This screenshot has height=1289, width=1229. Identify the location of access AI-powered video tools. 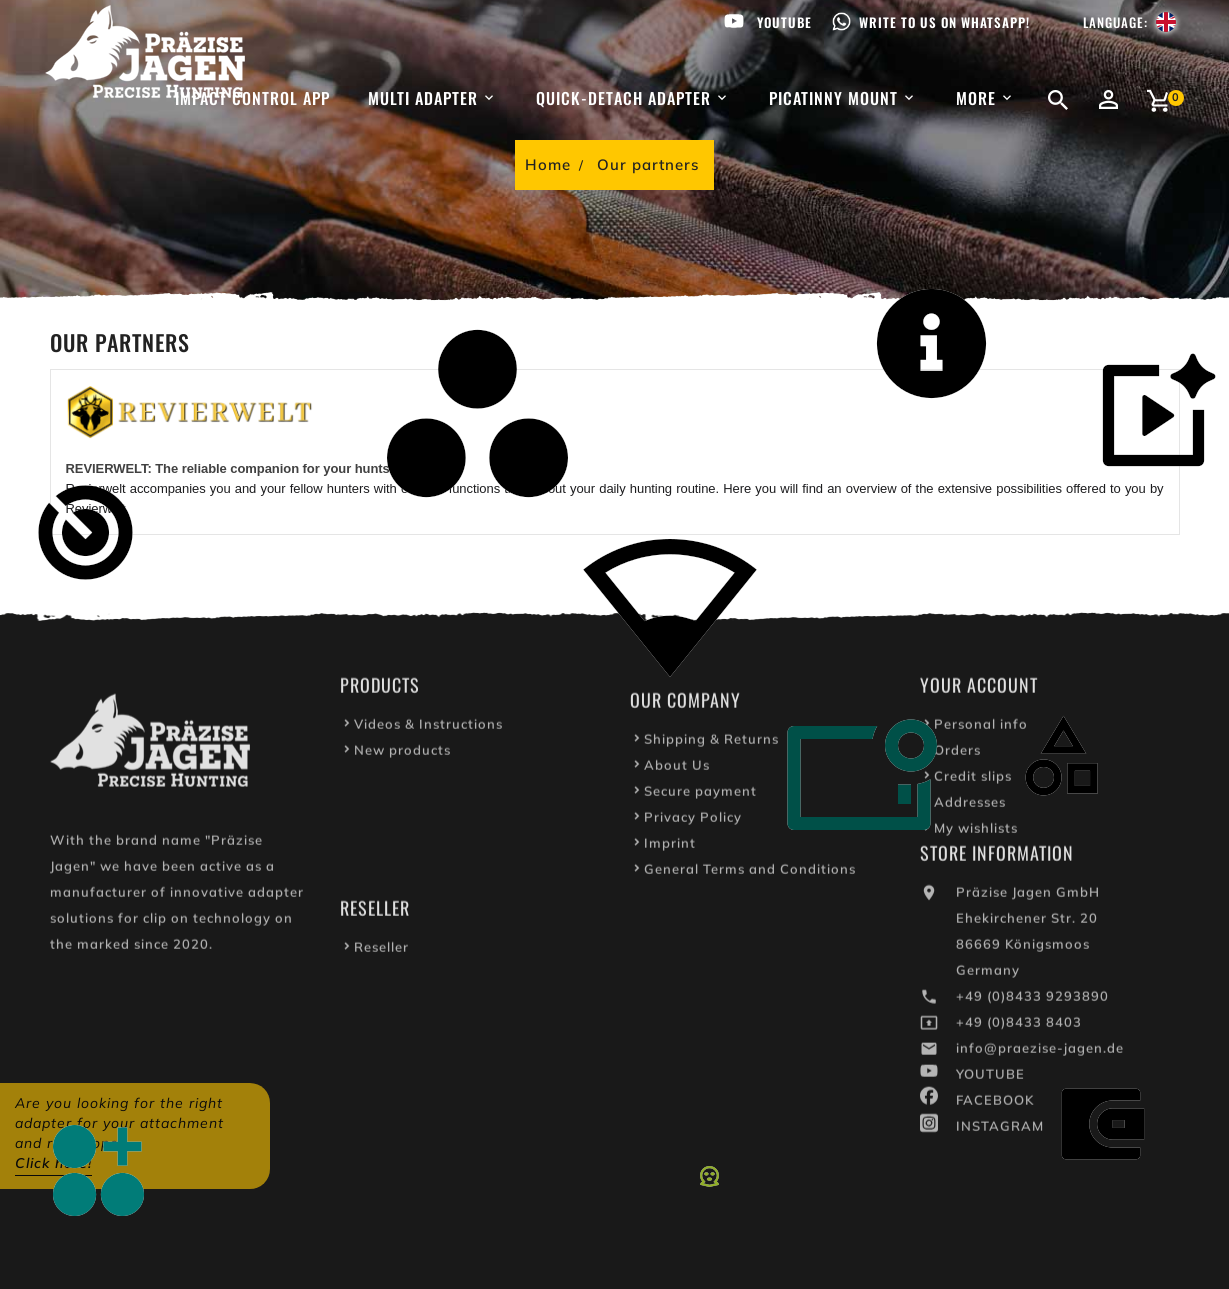
(1153, 415).